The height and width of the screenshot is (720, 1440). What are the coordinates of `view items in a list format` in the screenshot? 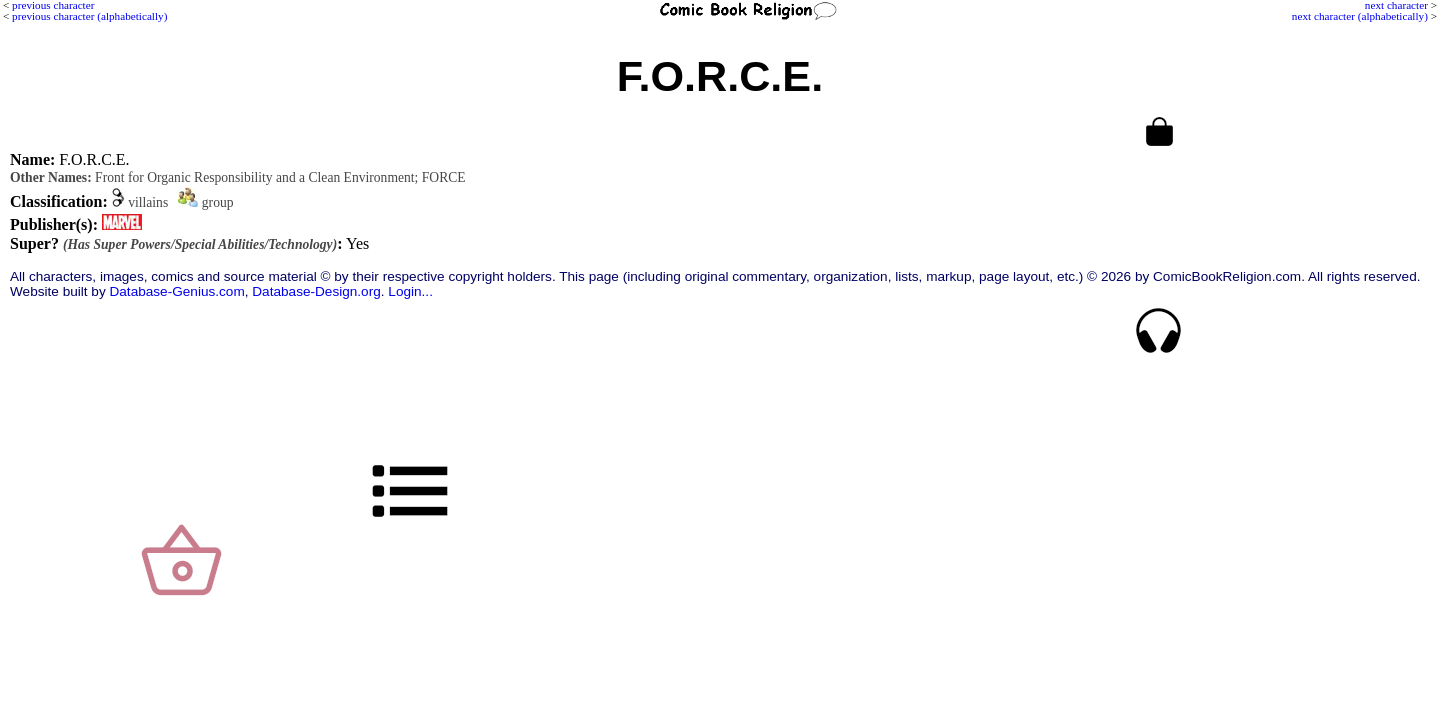 It's located at (410, 491).